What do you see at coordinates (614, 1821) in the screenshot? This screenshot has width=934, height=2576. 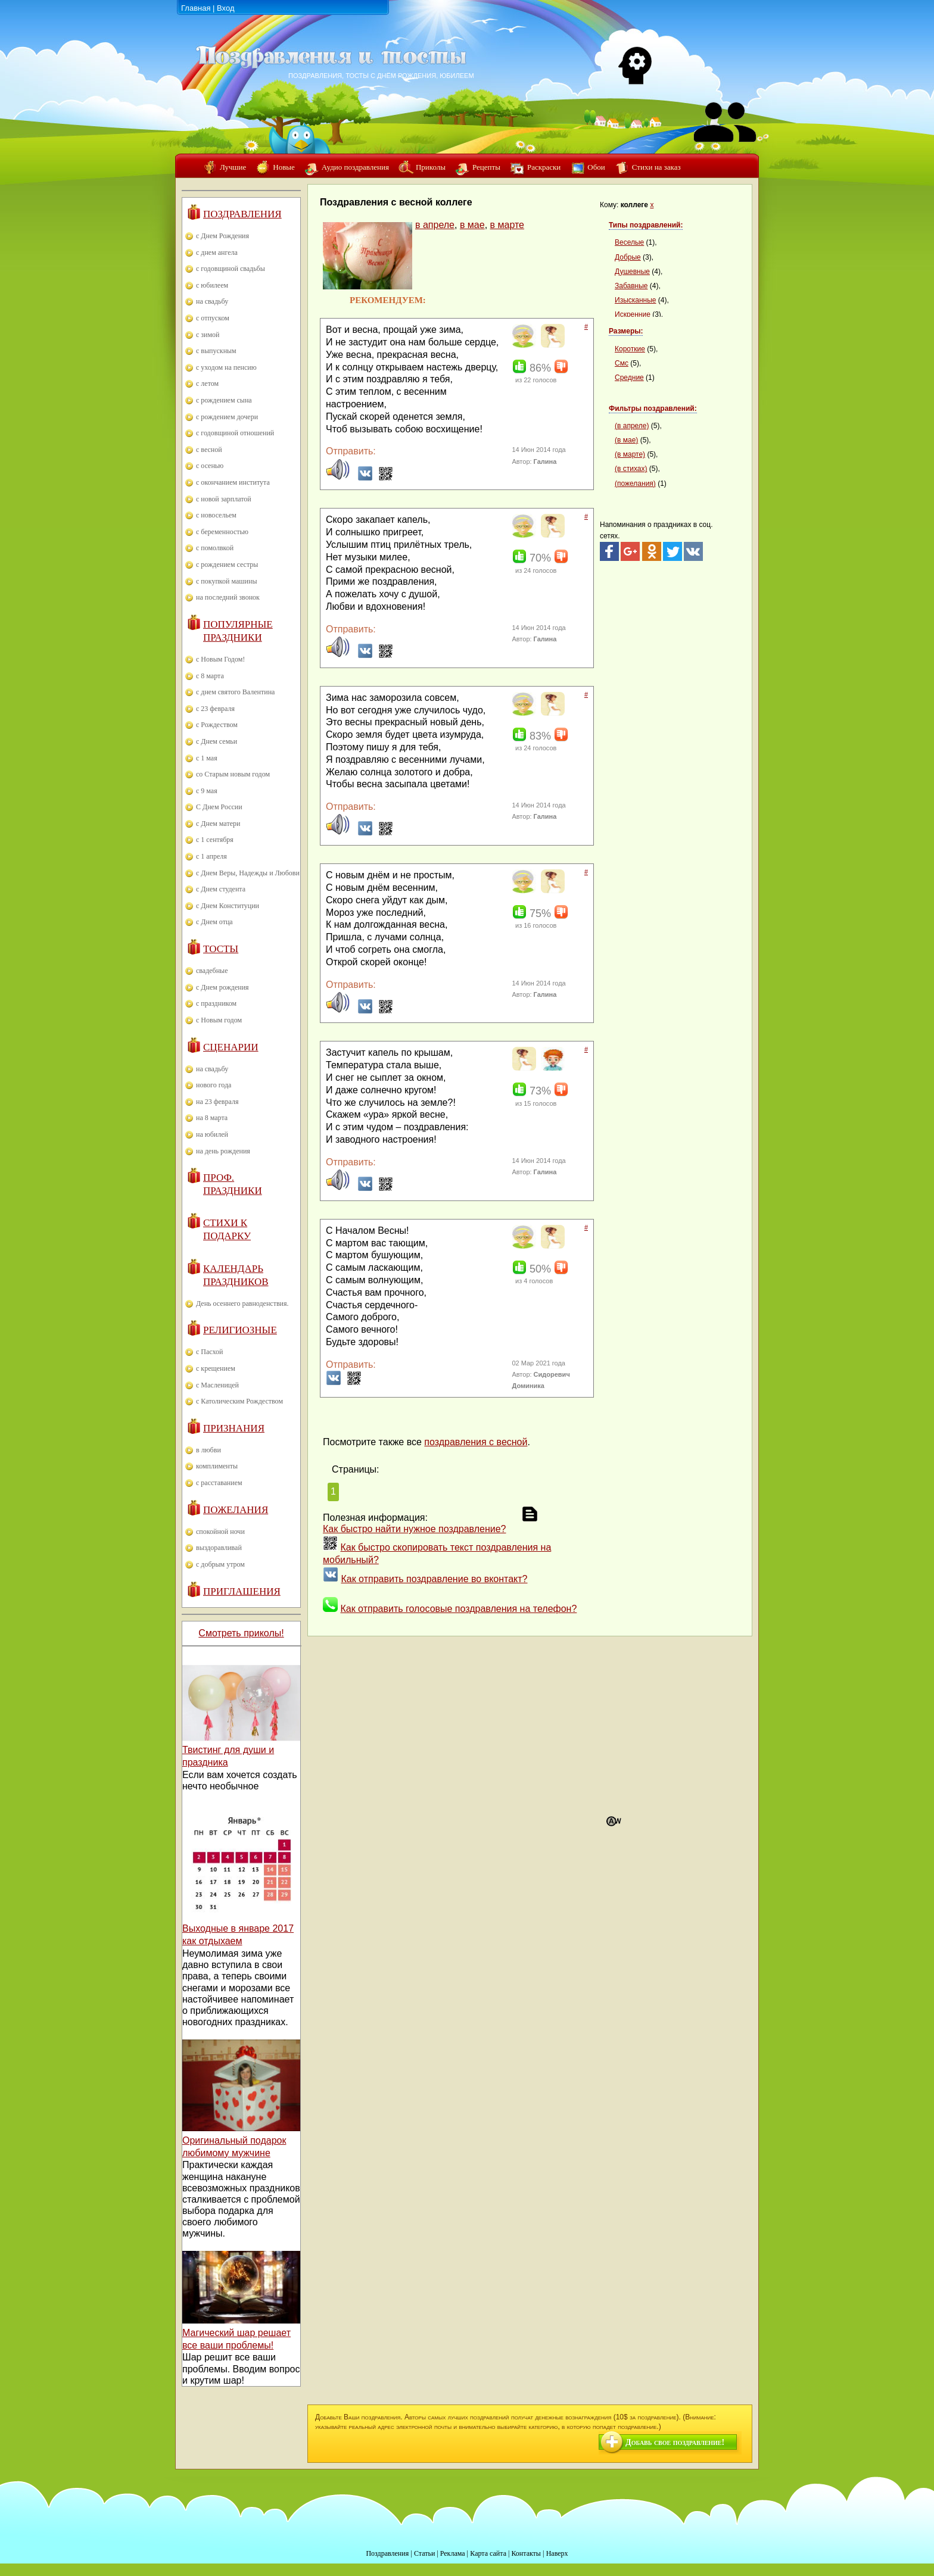 I see `enable auto white balance` at bounding box center [614, 1821].